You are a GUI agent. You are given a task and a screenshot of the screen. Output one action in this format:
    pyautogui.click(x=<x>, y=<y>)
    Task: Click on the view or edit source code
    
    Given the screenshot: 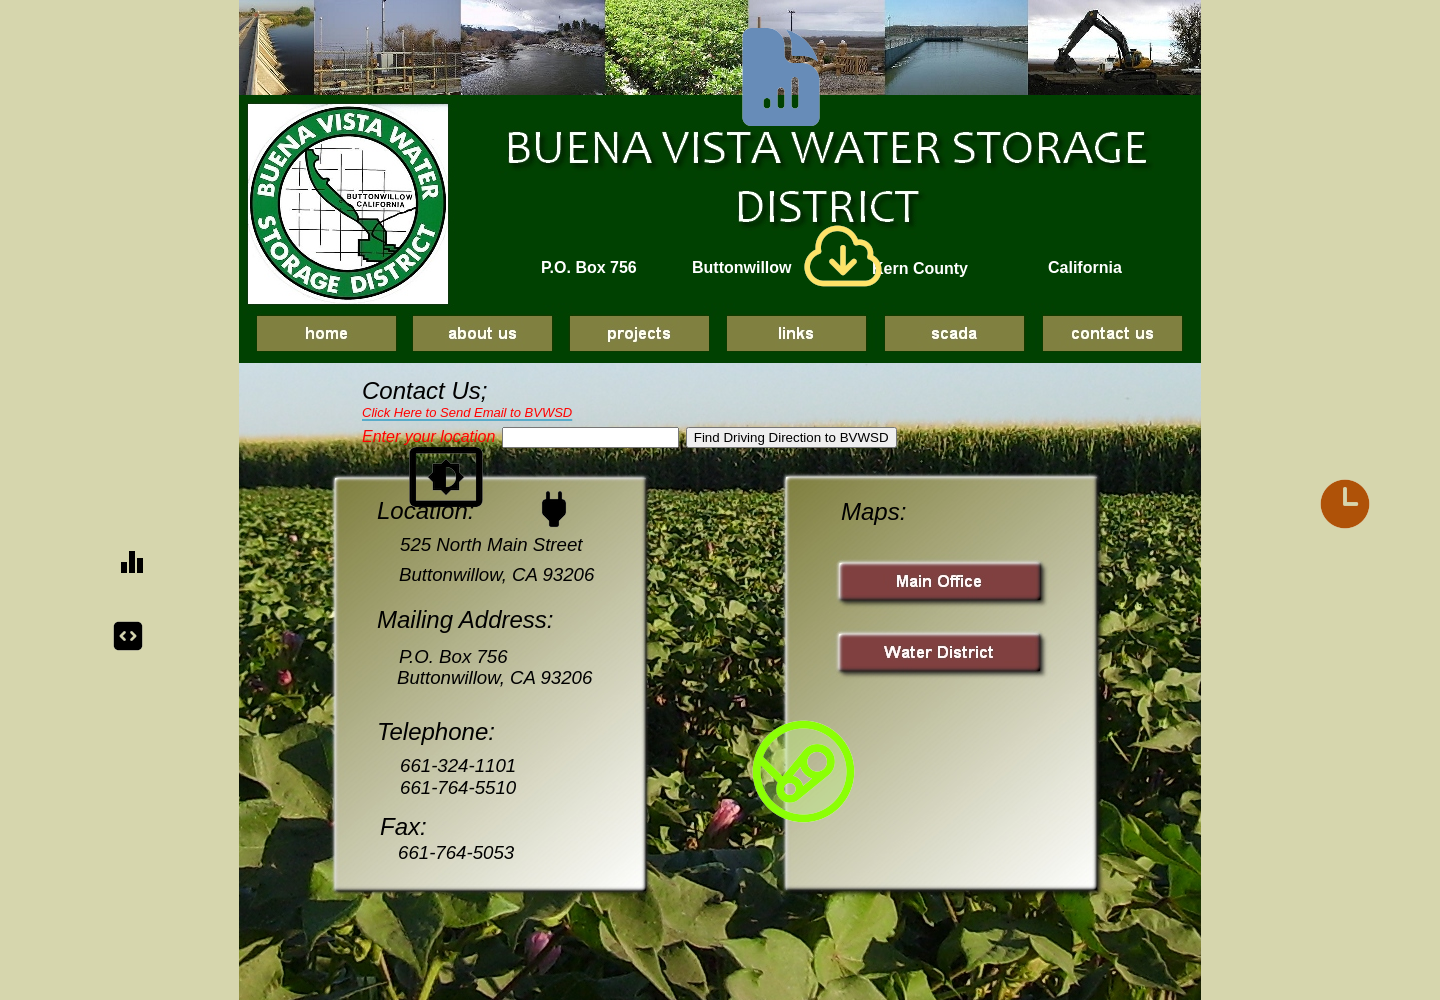 What is the action you would take?
    pyautogui.click(x=128, y=636)
    